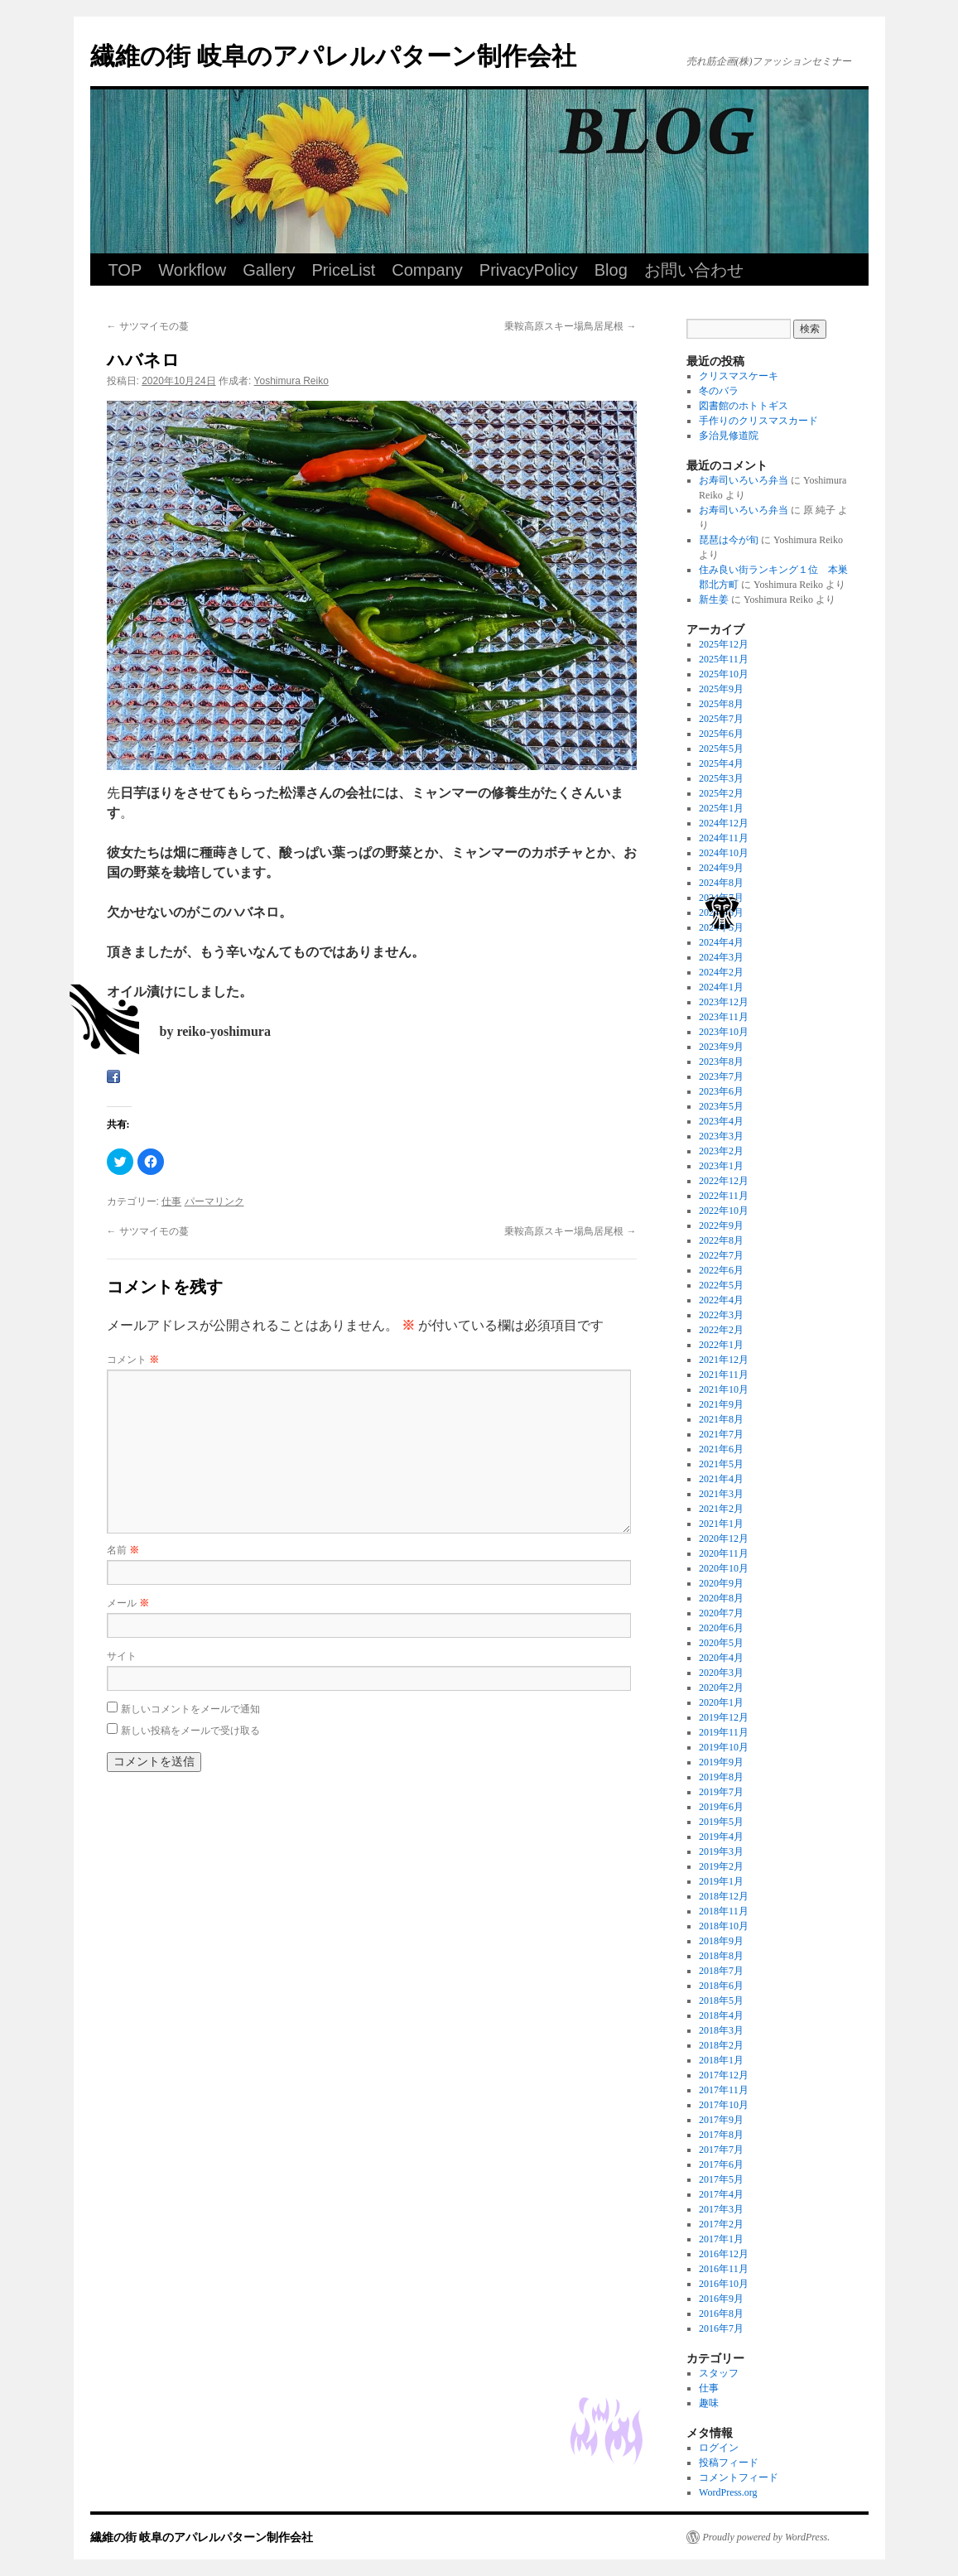  What do you see at coordinates (104, 1018) in the screenshot?
I see `indicates water or stream-related content` at bounding box center [104, 1018].